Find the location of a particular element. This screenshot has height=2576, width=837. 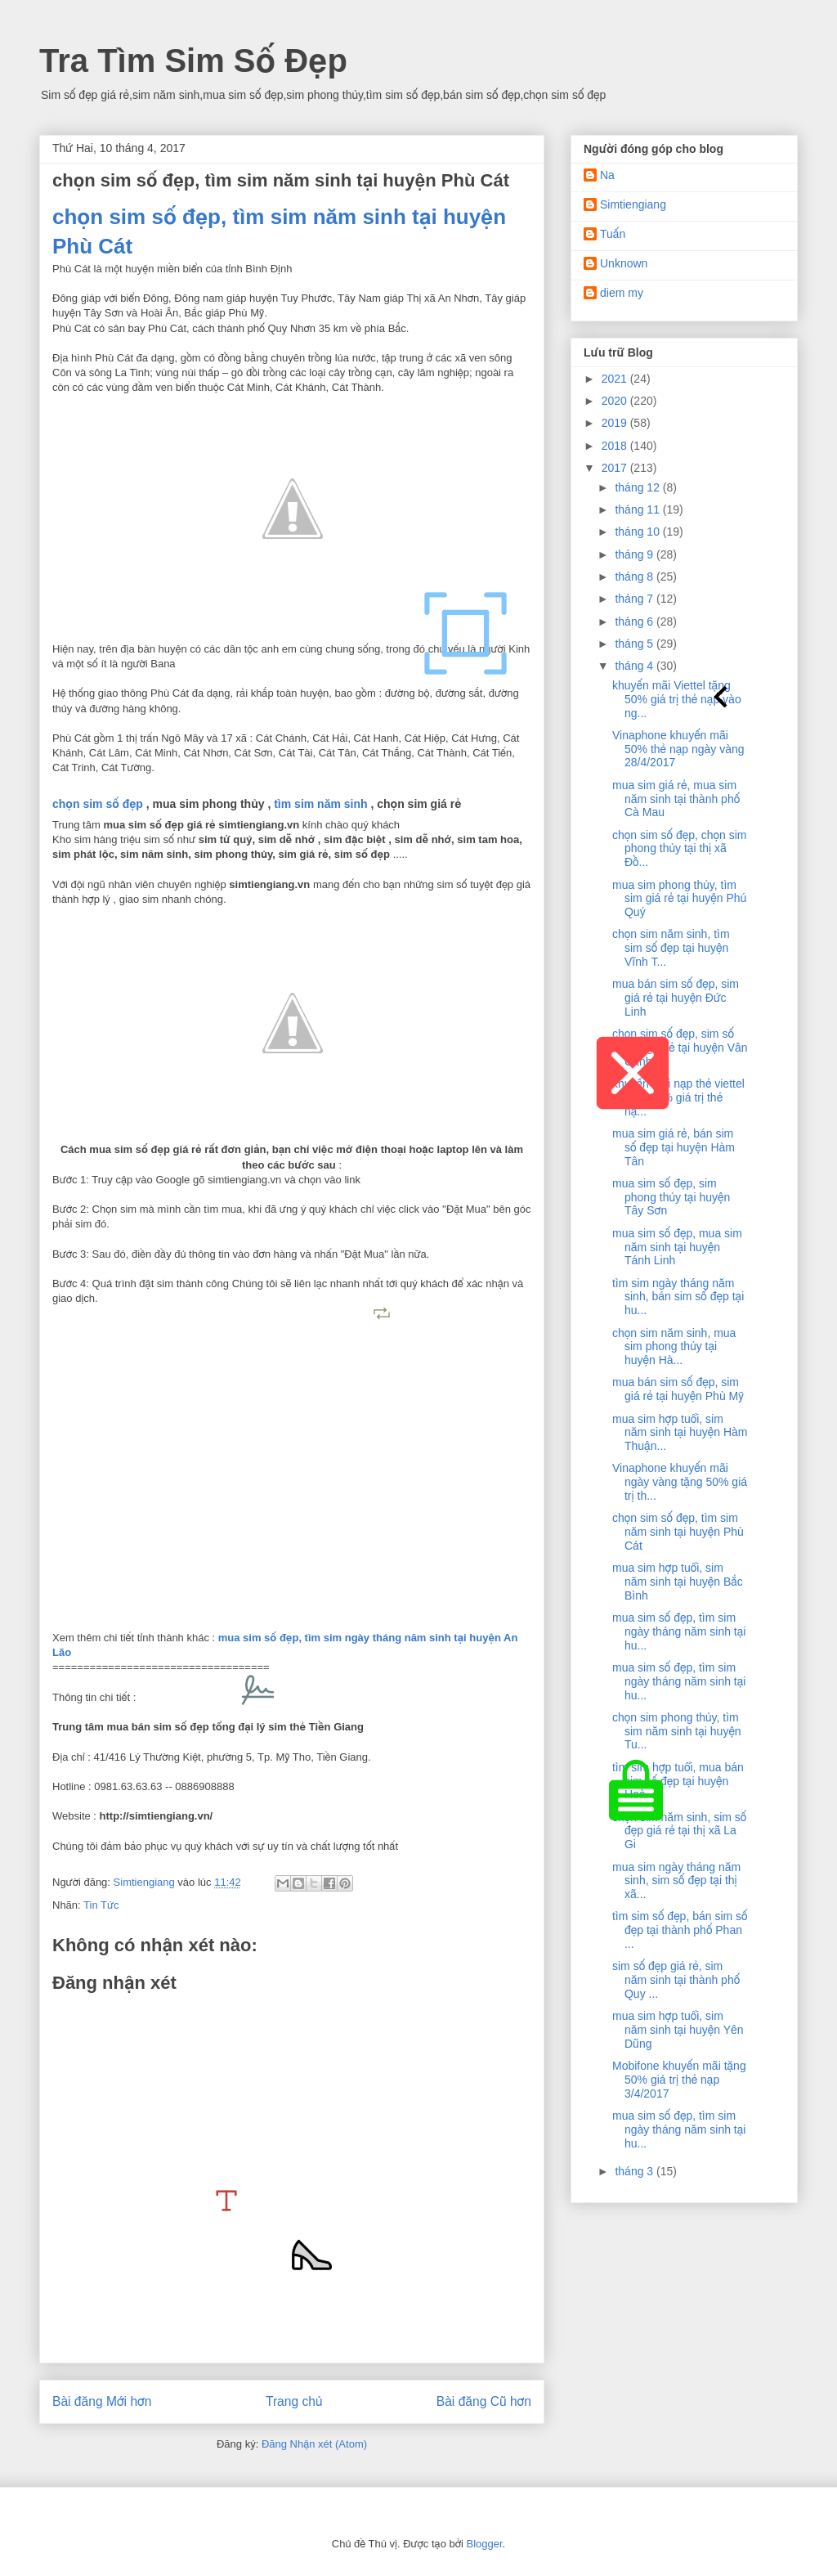

access text formatting options is located at coordinates (226, 2201).